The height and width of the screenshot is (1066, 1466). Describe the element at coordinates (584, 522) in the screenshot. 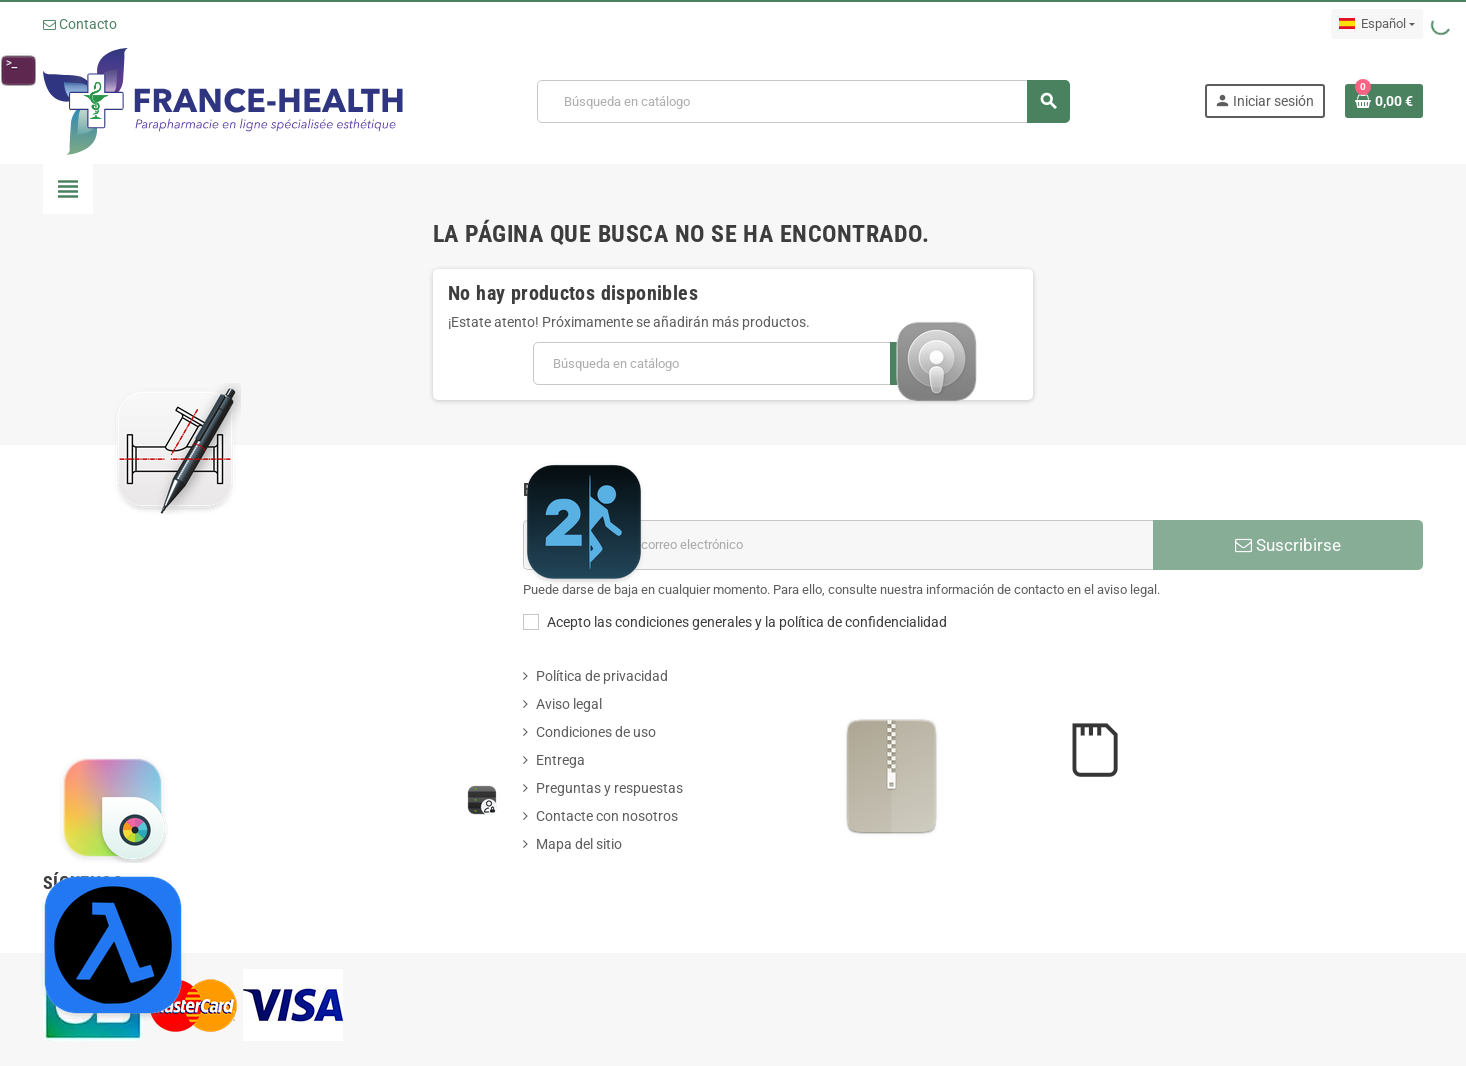

I see `launch portal 2 game` at that location.